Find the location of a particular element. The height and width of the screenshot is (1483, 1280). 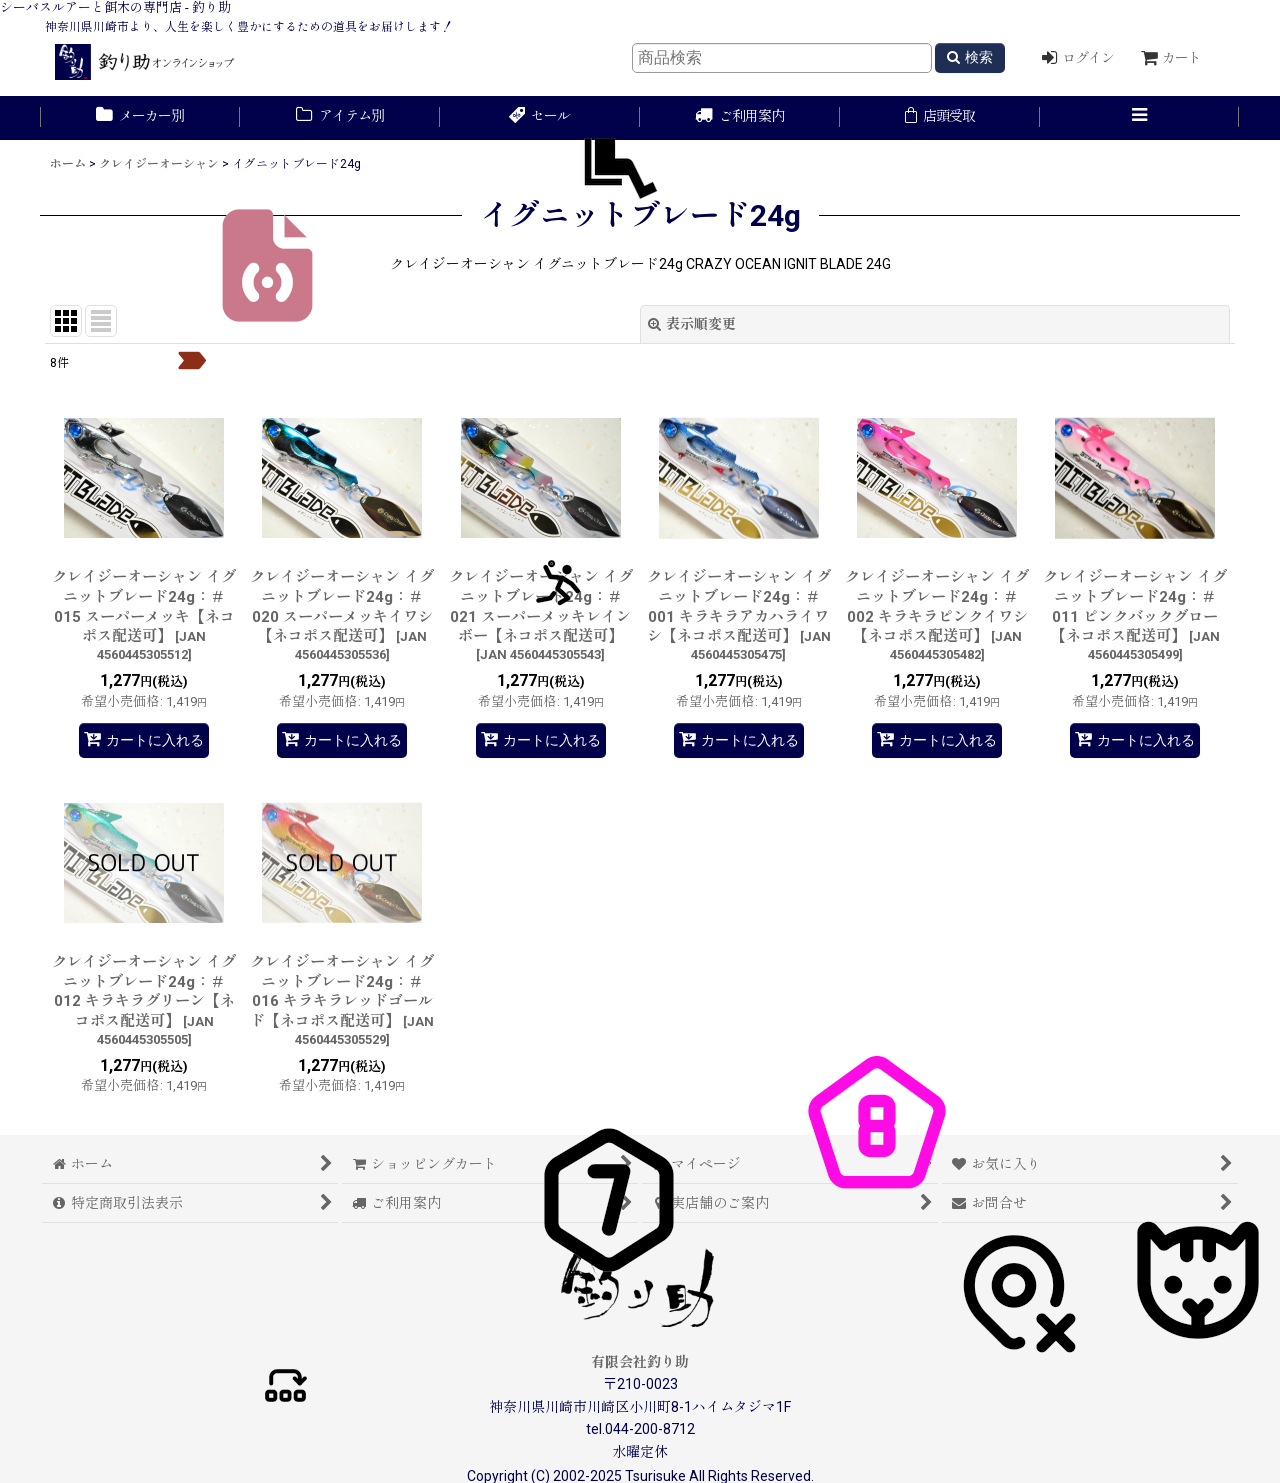

indicates step 7 in a multi-step process is located at coordinates (609, 1200).